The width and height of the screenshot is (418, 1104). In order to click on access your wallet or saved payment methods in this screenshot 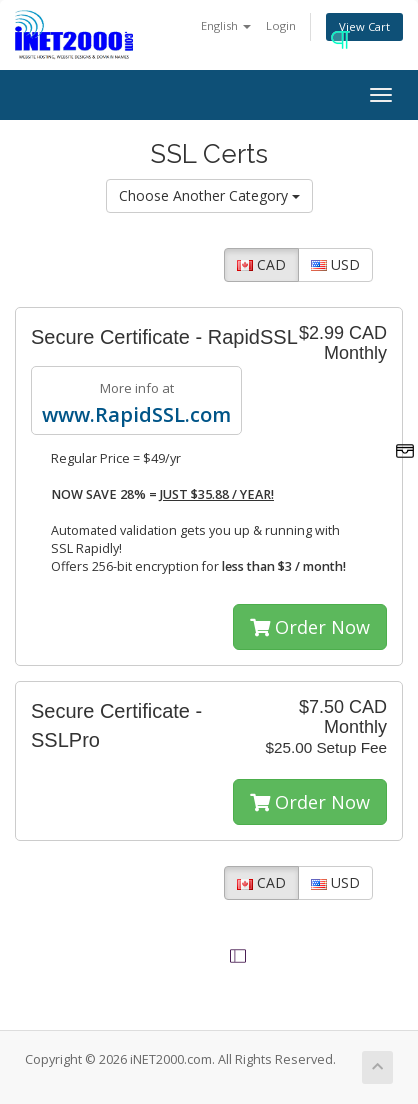, I will do `click(405, 451)`.